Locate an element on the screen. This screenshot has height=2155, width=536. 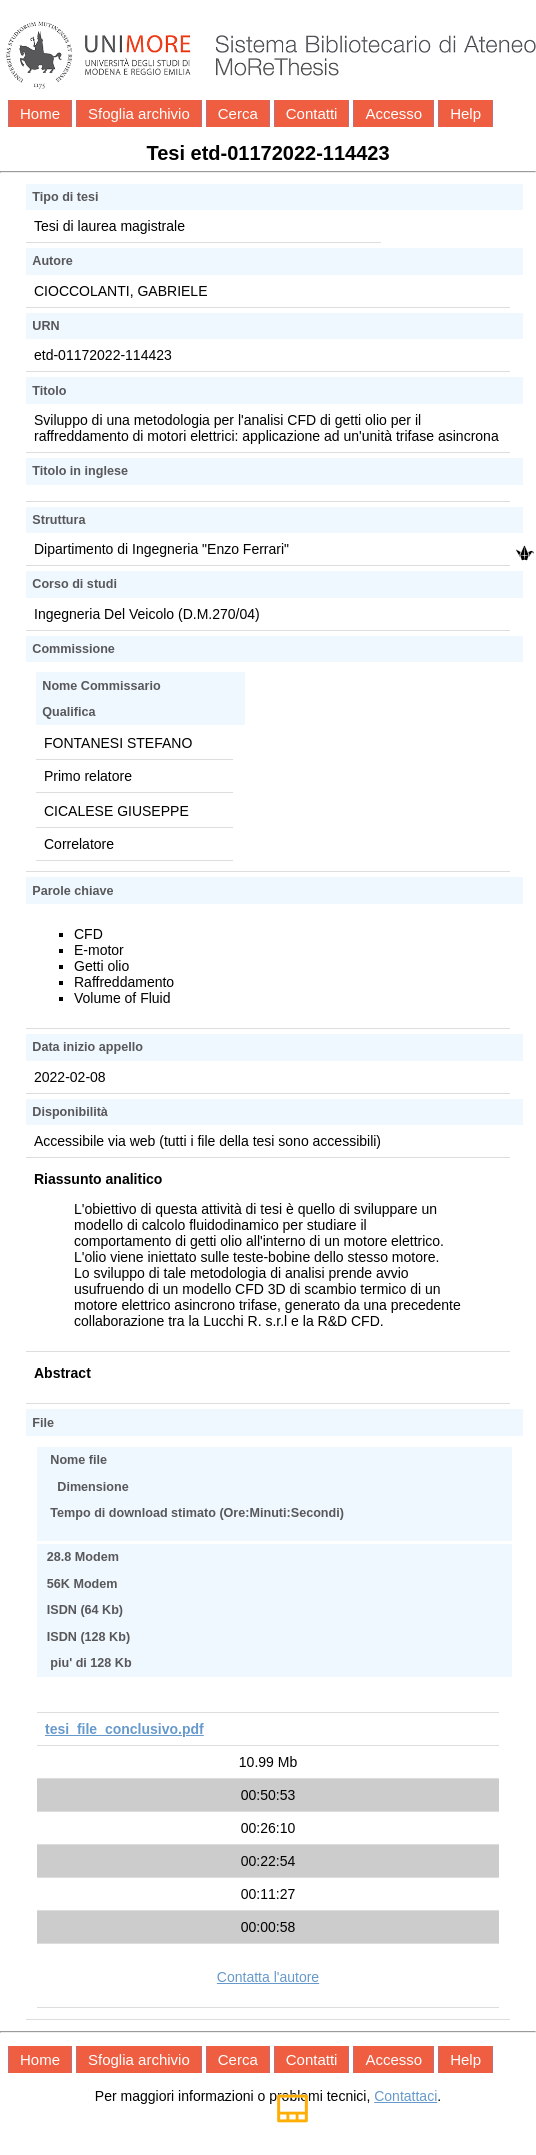
open padlet app is located at coordinates (525, 553).